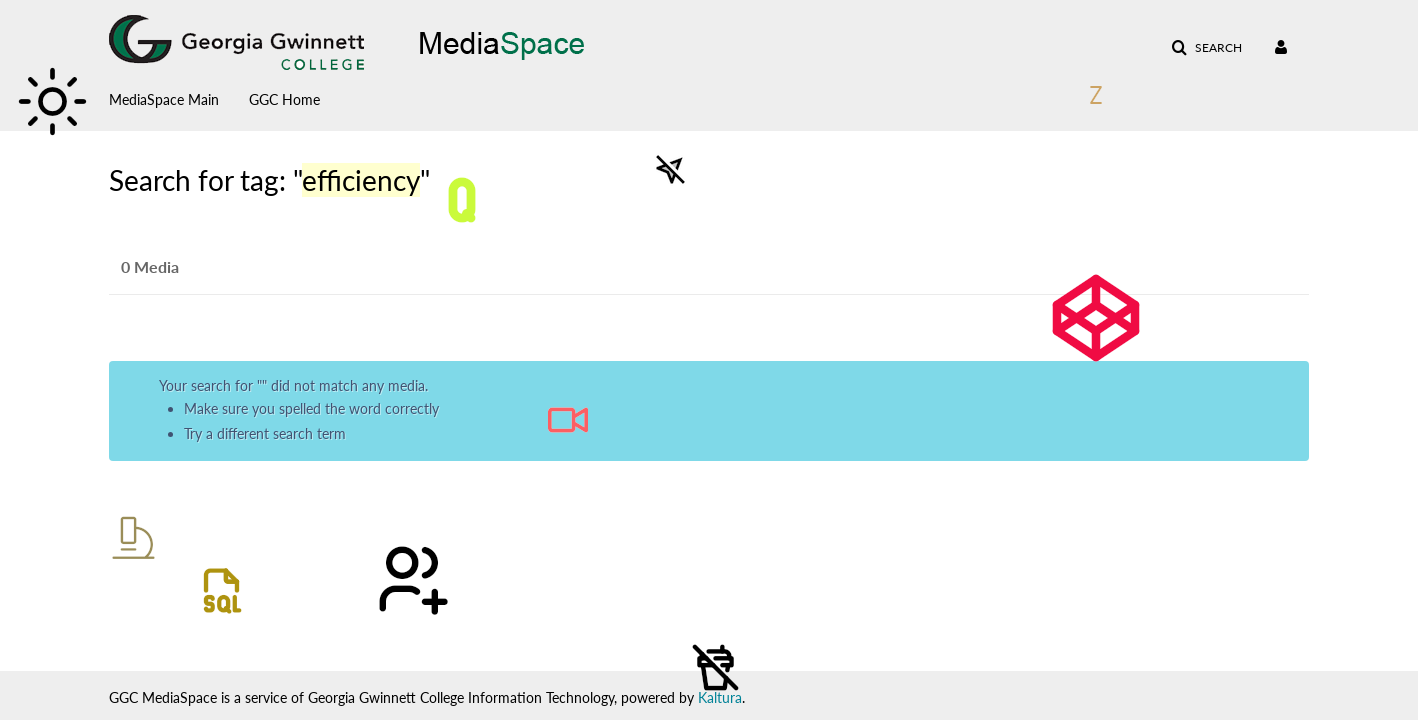 Image resolution: width=1418 pixels, height=720 pixels. What do you see at coordinates (669, 170) in the screenshot?
I see `location sharing is disabled` at bounding box center [669, 170].